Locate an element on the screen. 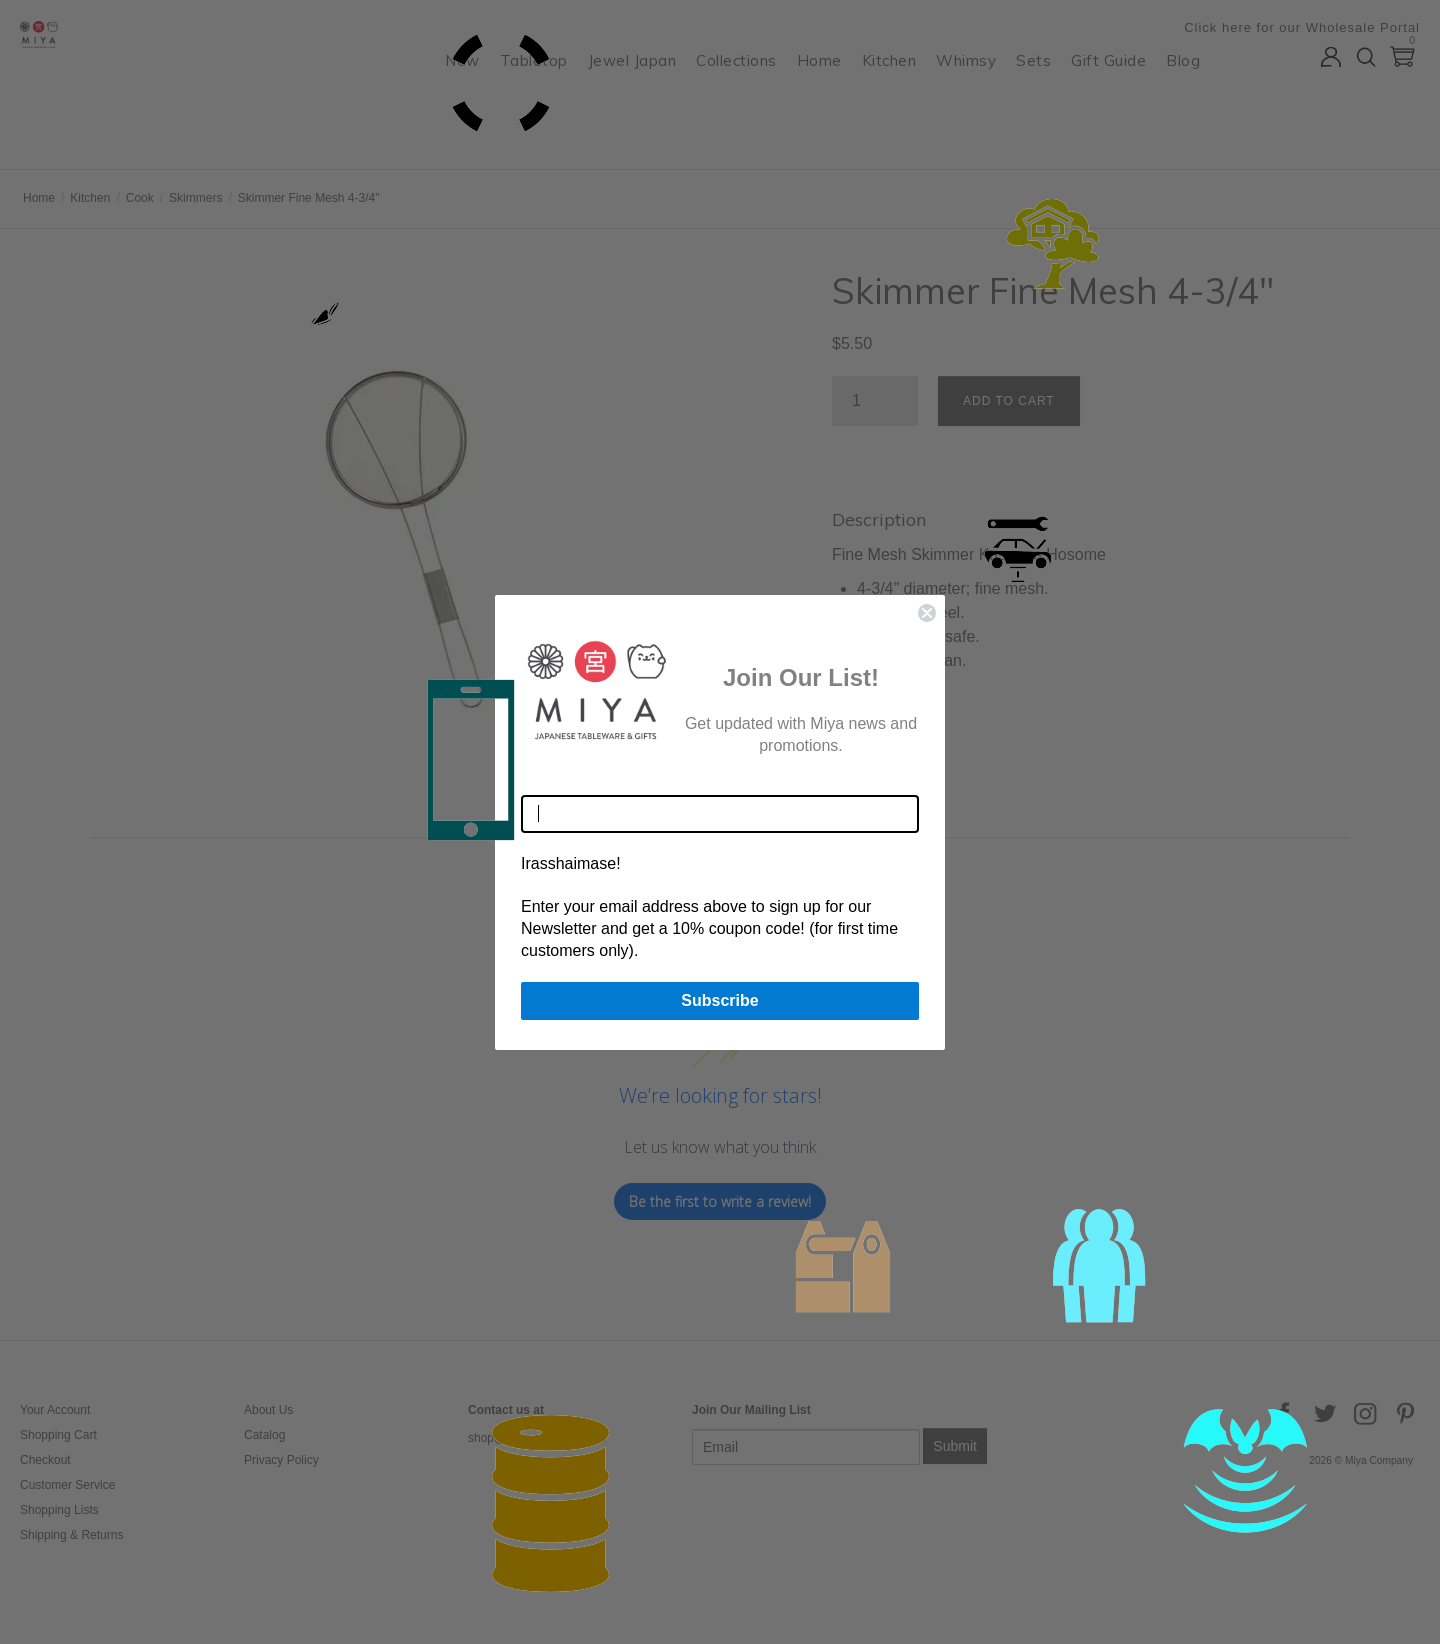 The width and height of the screenshot is (1440, 1644). select archer or ranger character class is located at coordinates (324, 314).